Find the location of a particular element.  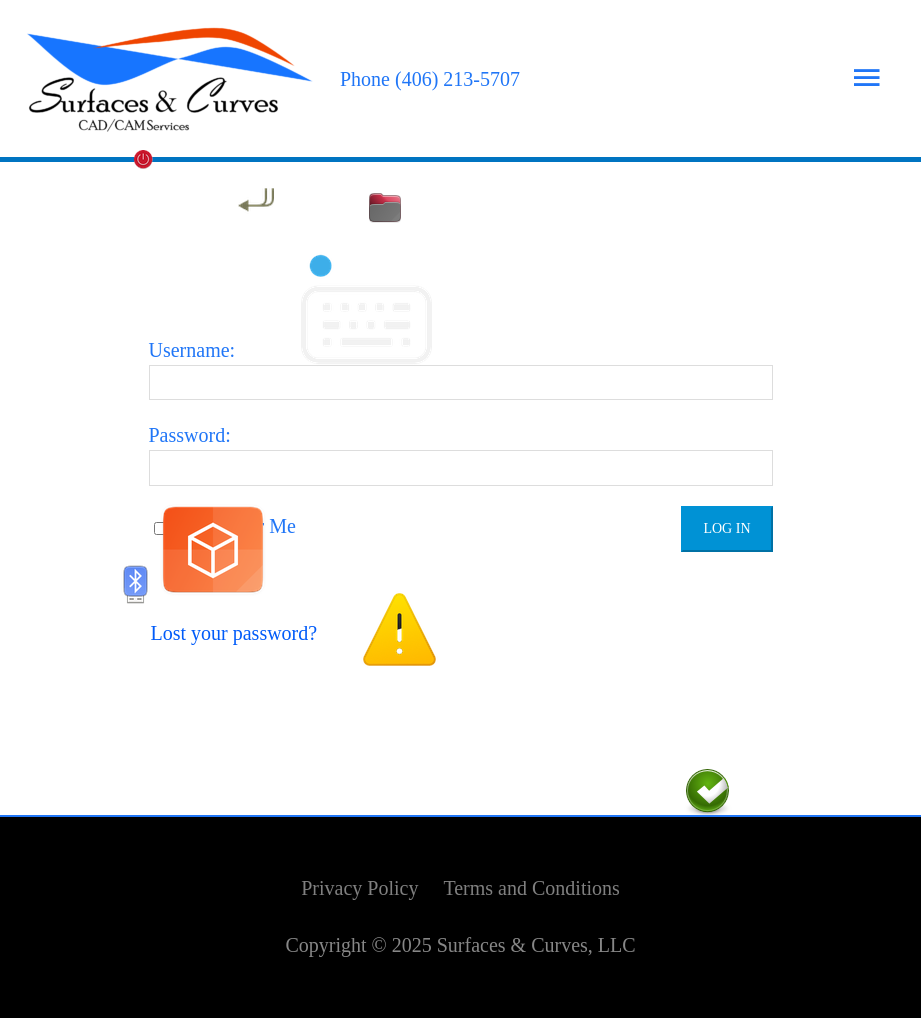

virtual keyboard is currently active is located at coordinates (366, 309).